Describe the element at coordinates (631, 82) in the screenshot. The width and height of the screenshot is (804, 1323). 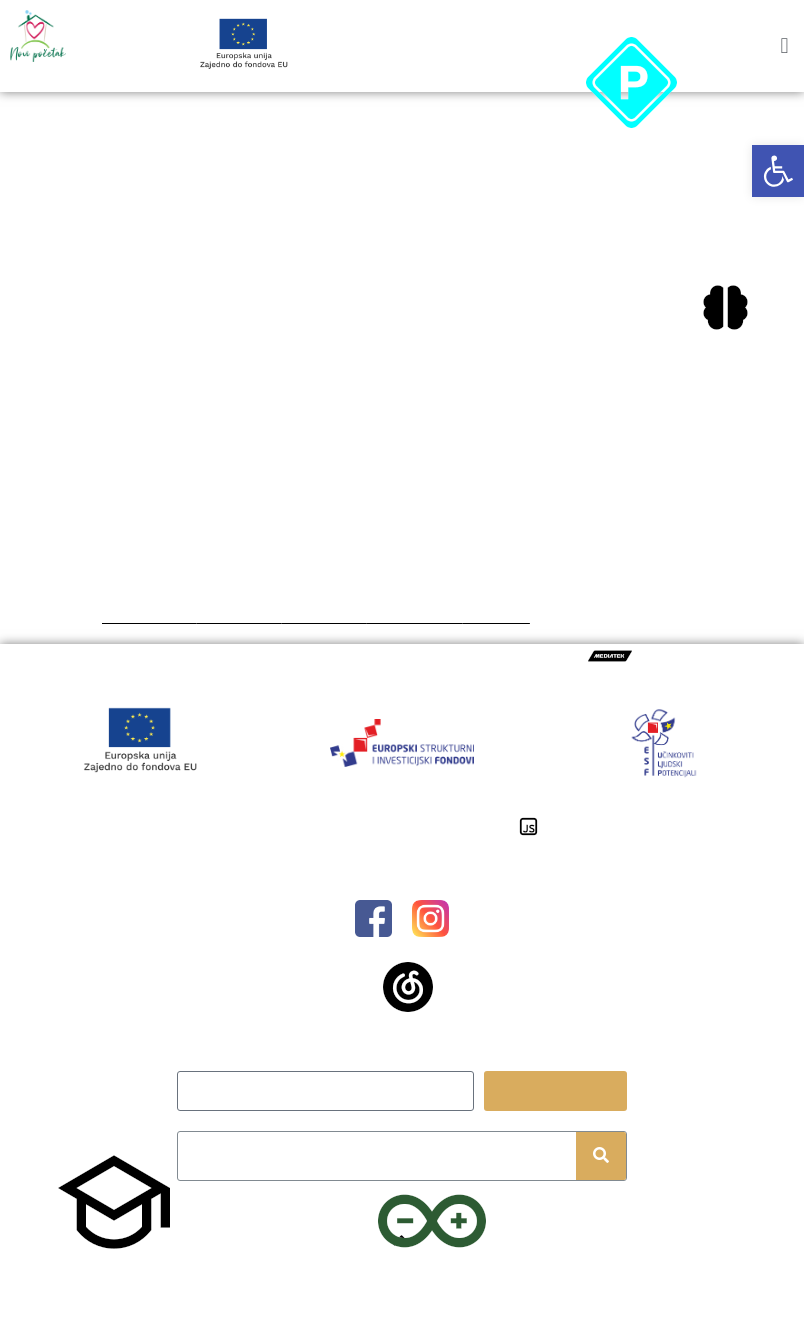
I see `pre-commit logo` at that location.